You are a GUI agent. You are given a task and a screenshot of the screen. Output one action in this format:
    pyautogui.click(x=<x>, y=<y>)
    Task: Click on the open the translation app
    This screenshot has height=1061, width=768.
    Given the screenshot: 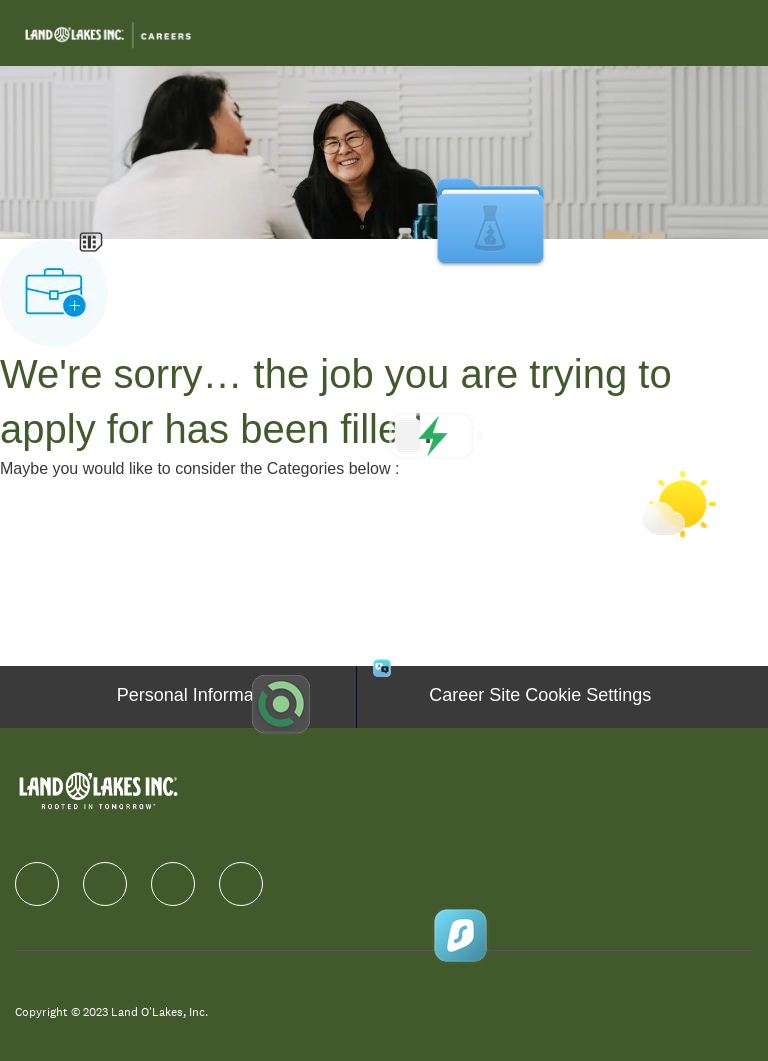 What is the action you would take?
    pyautogui.click(x=382, y=668)
    